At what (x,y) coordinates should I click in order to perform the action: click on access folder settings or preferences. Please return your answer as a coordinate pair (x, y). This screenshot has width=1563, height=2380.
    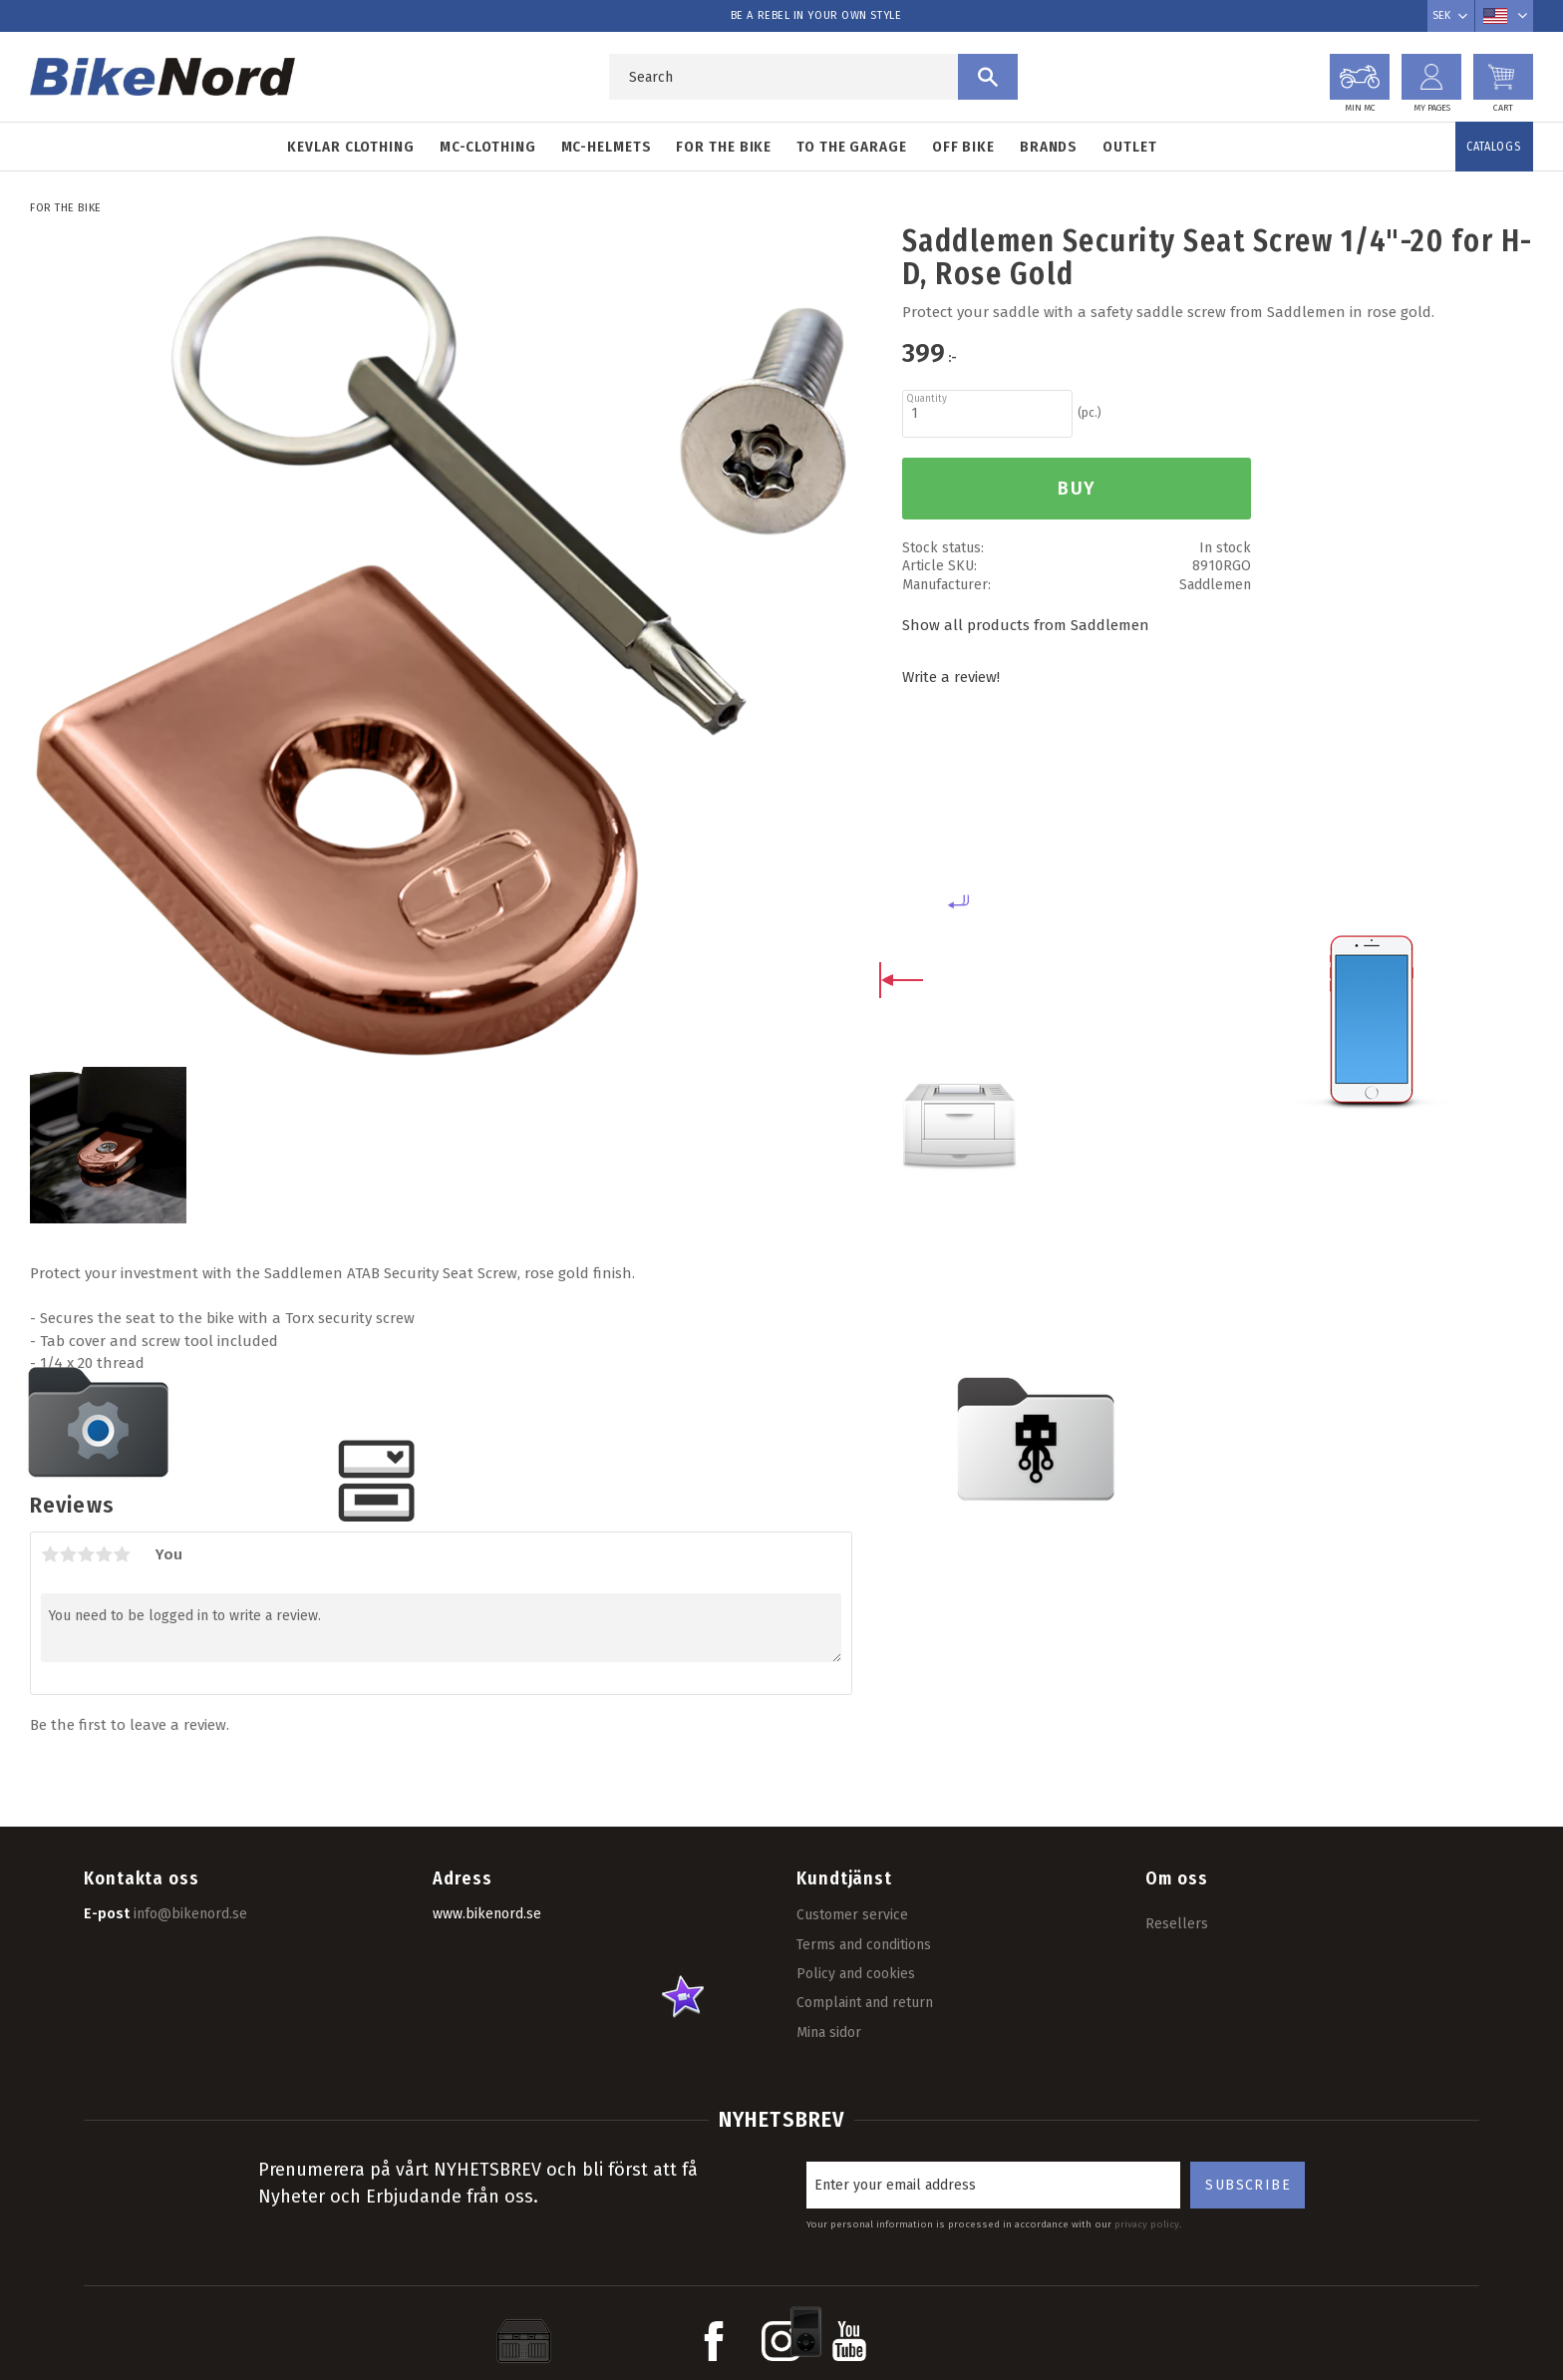
    Looking at the image, I should click on (98, 1426).